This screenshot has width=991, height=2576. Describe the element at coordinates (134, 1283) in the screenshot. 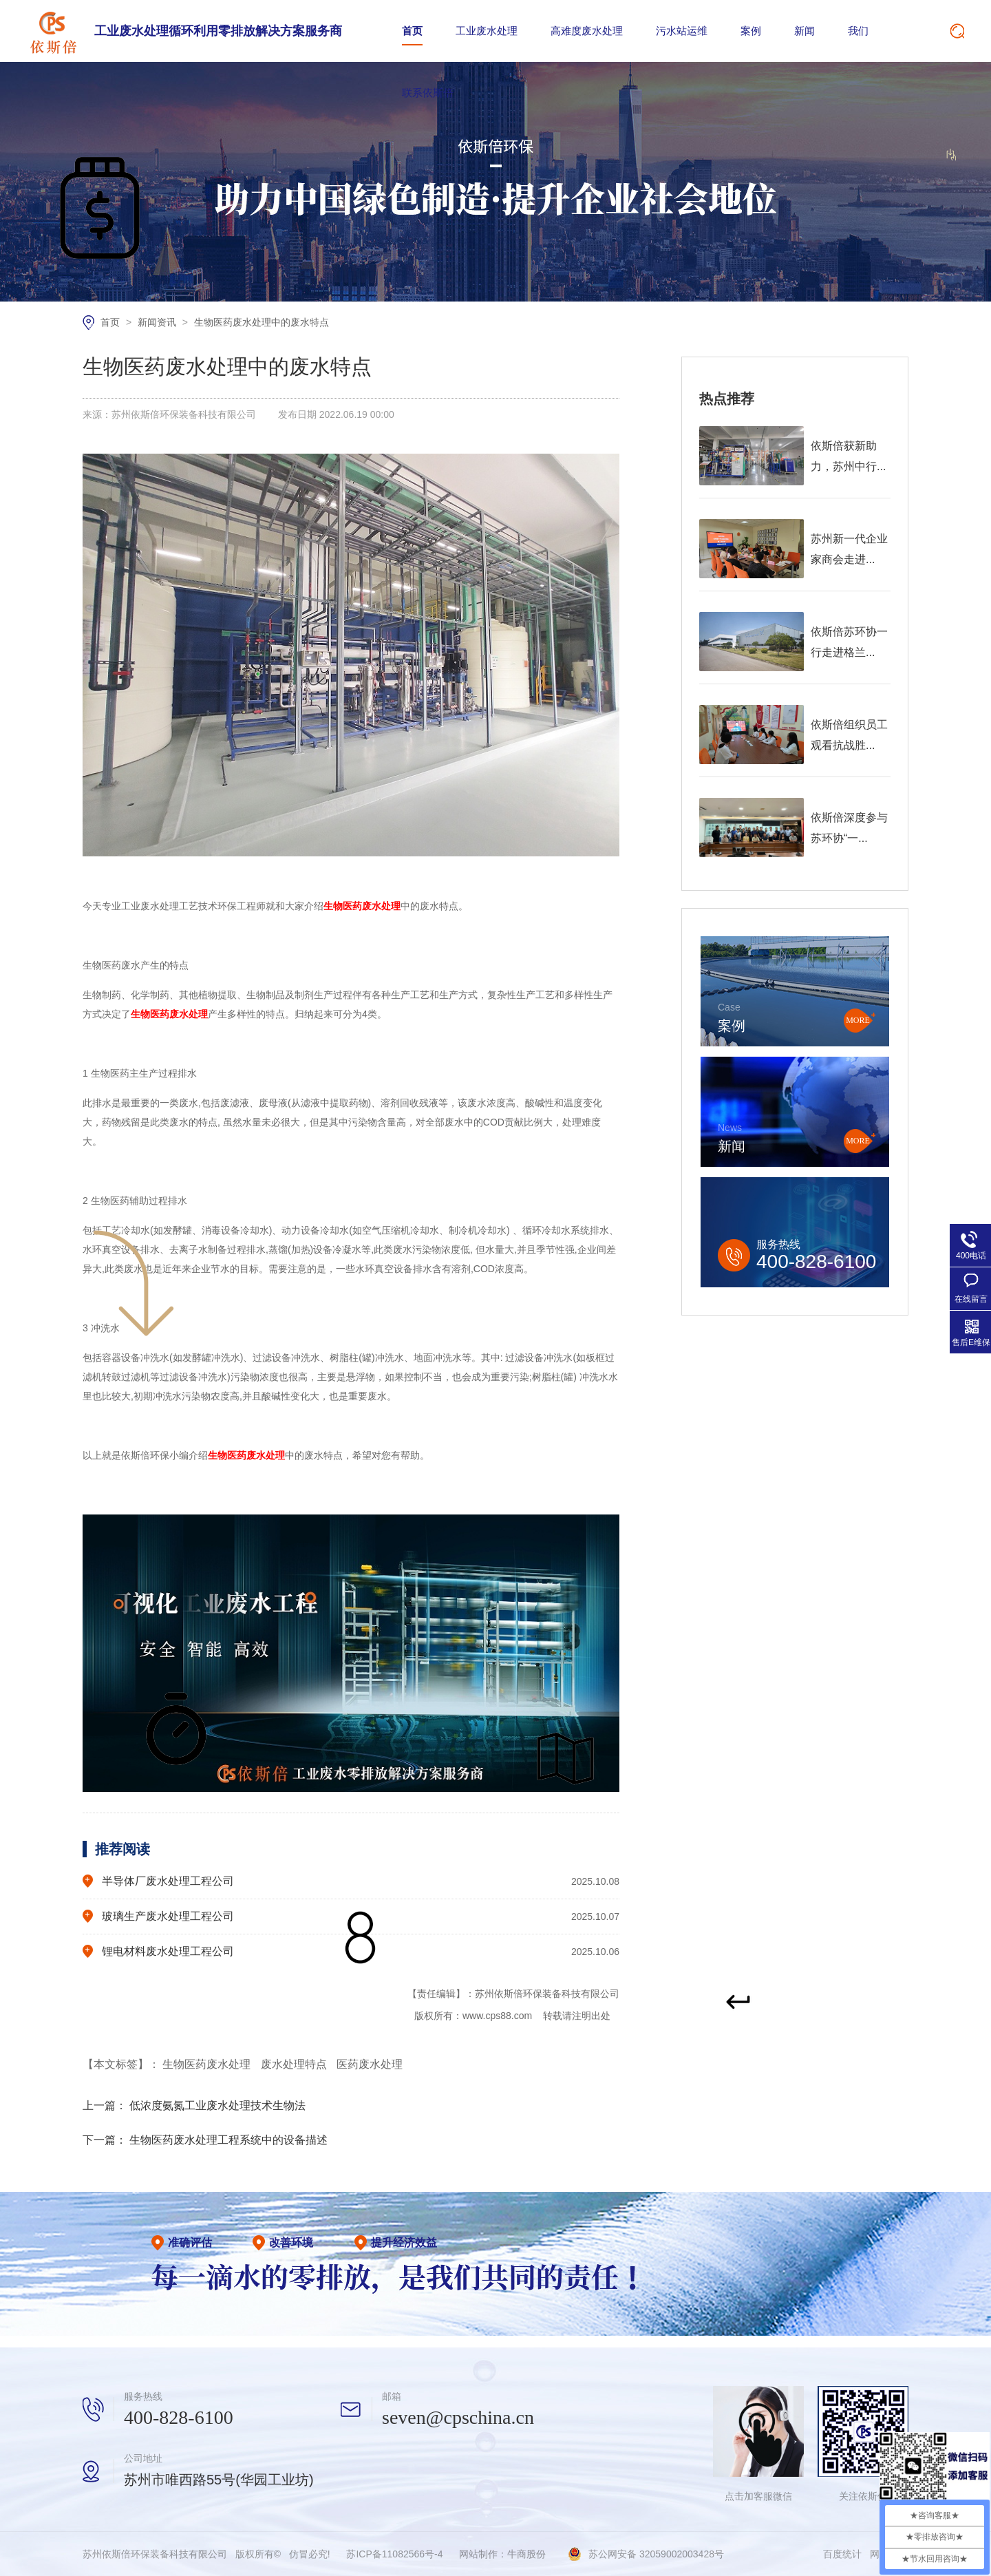

I see `indicates a redirect or forward action` at that location.